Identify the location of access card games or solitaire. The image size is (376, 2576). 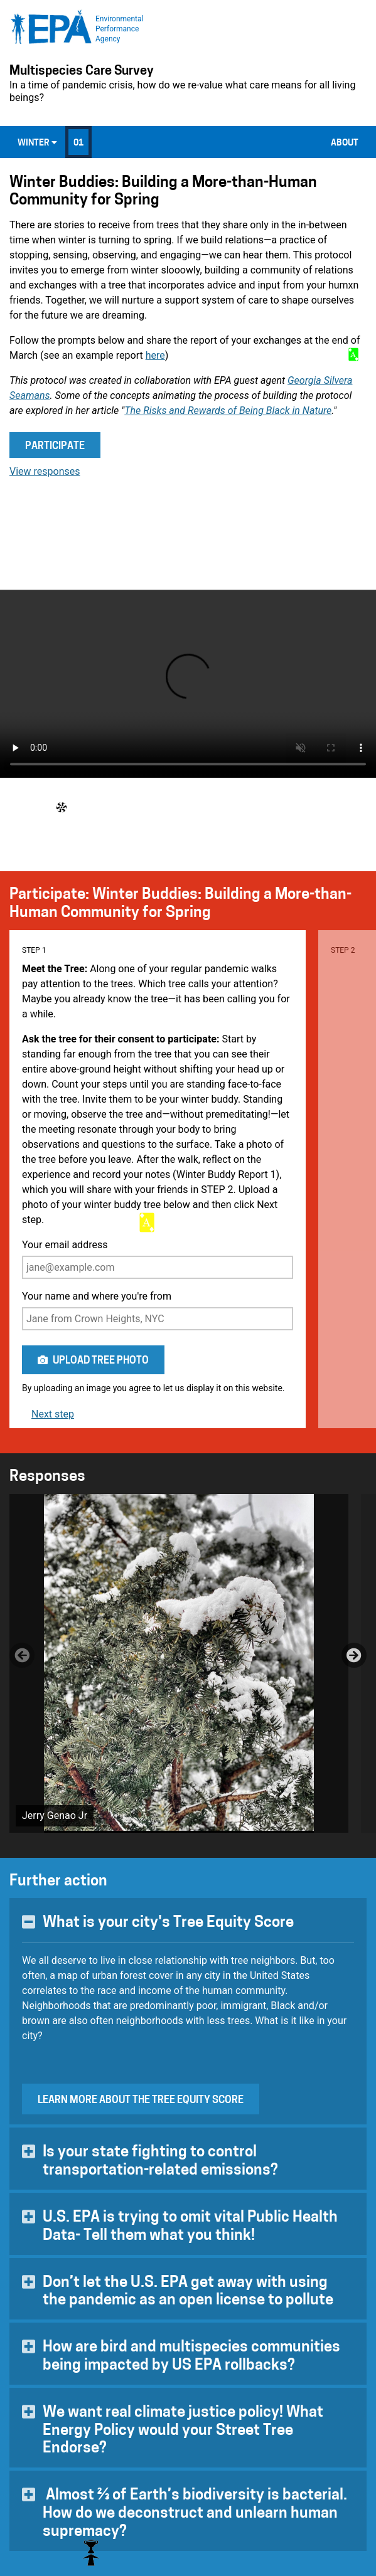
(353, 354).